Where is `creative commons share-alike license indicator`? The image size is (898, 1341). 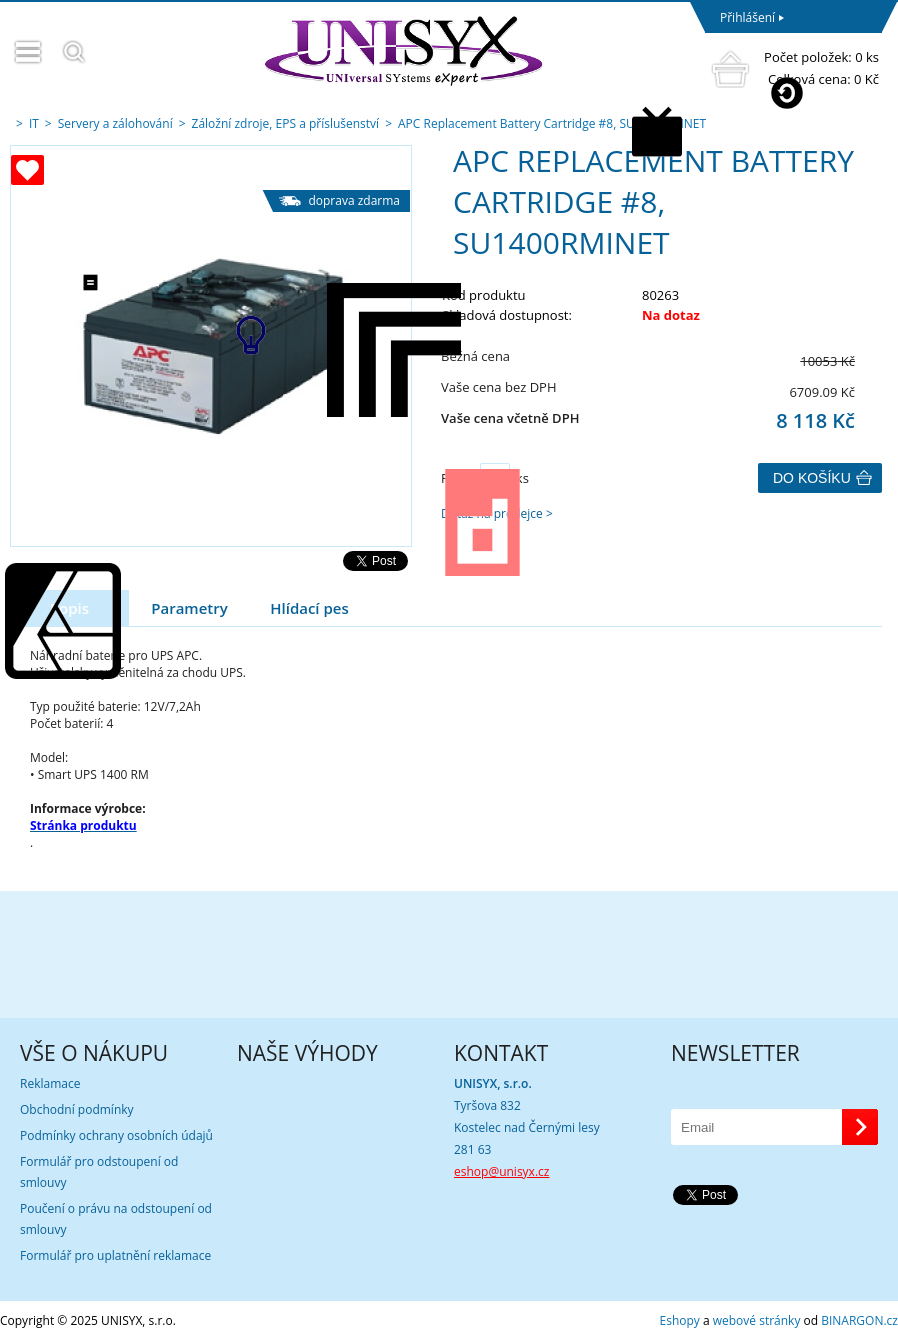 creative commons share-alike license indicator is located at coordinates (787, 93).